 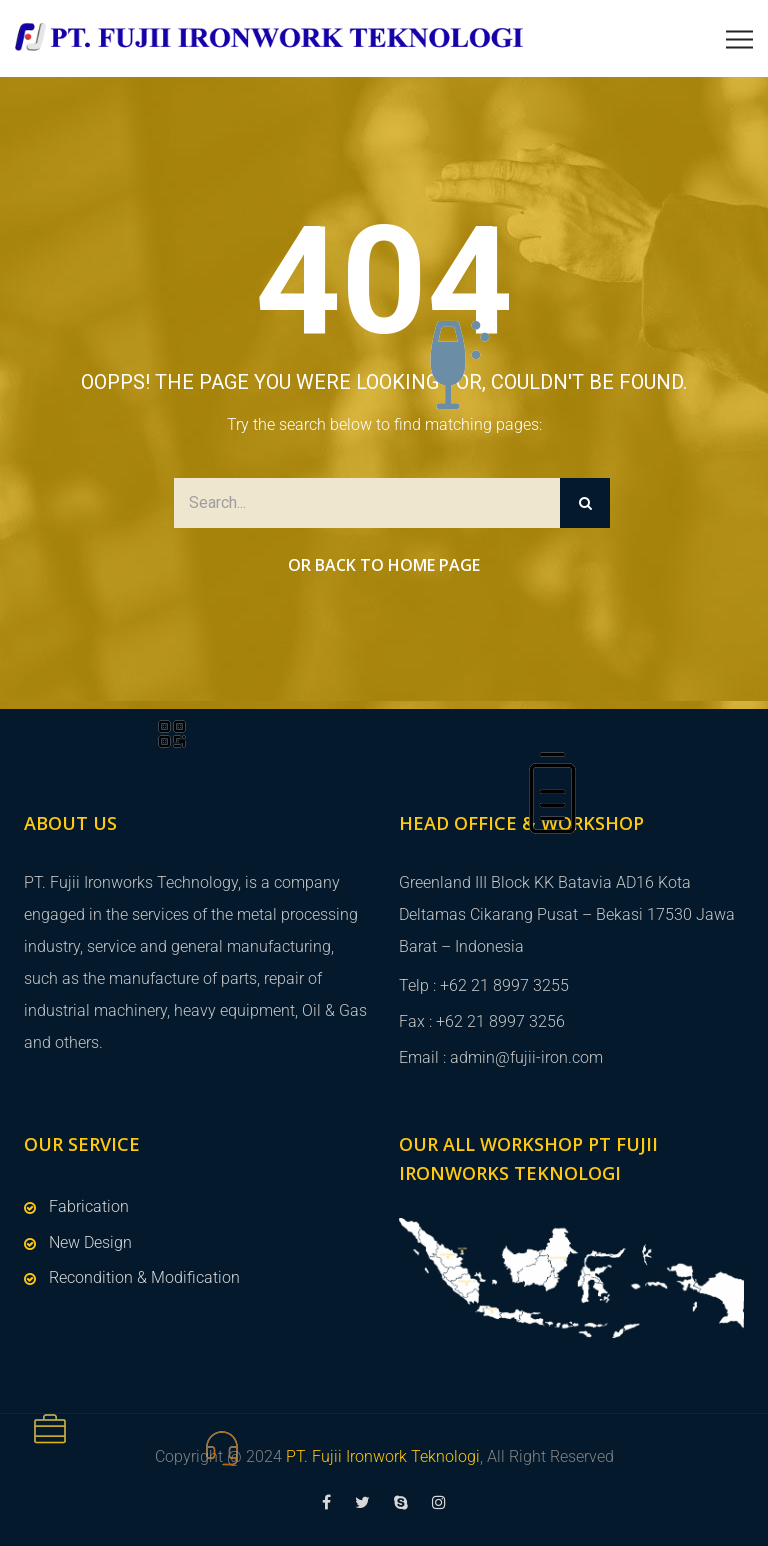 What do you see at coordinates (222, 1447) in the screenshot?
I see `contact customer support` at bounding box center [222, 1447].